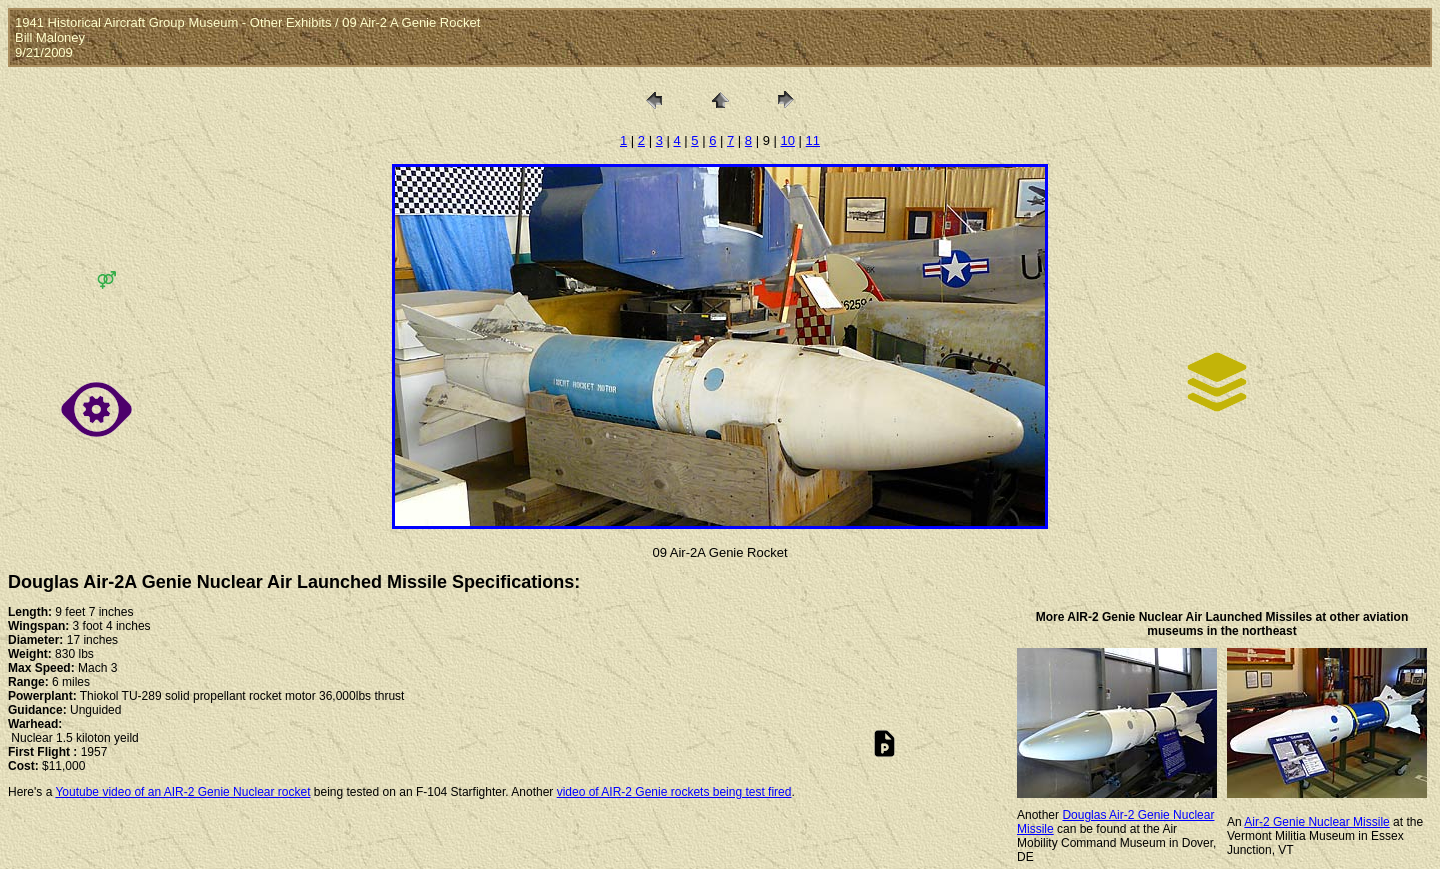 This screenshot has width=1440, height=869. I want to click on indicates gender or sex selection options, so click(106, 280).